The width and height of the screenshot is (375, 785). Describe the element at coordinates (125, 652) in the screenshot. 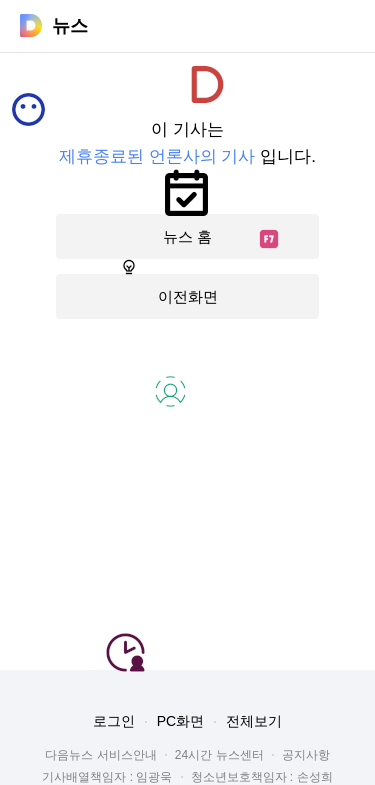

I see `view user activity history` at that location.